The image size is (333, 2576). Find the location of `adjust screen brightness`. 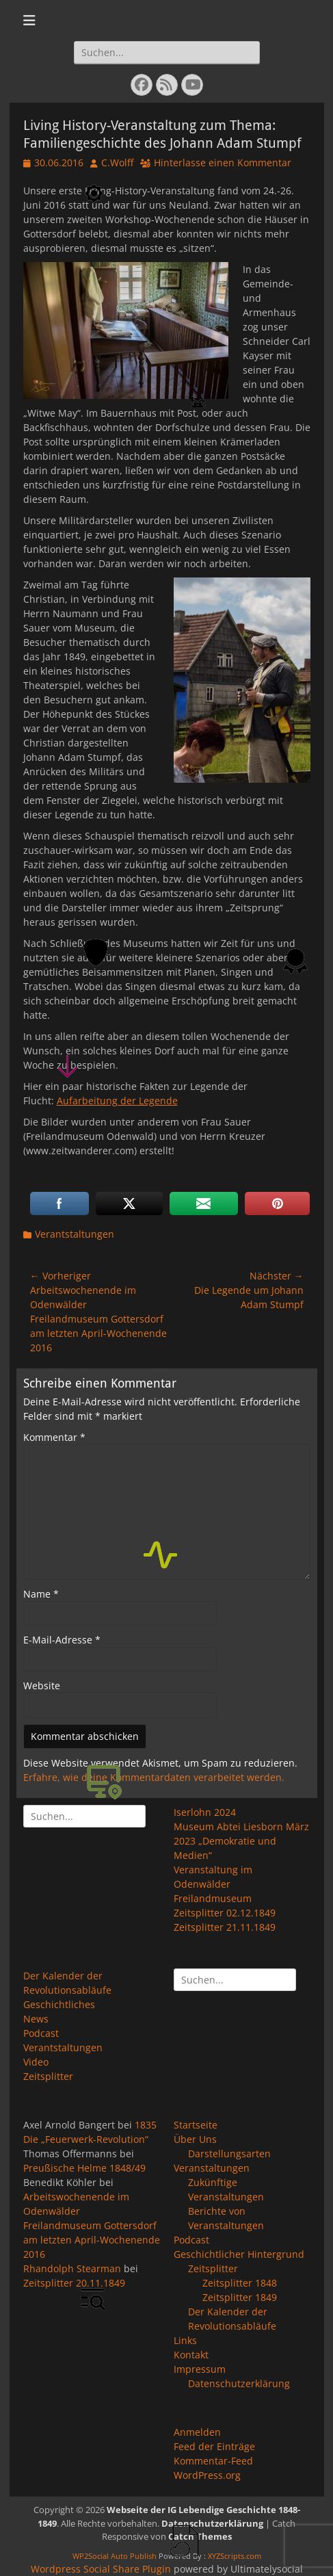

adjust screen brightness is located at coordinates (94, 193).